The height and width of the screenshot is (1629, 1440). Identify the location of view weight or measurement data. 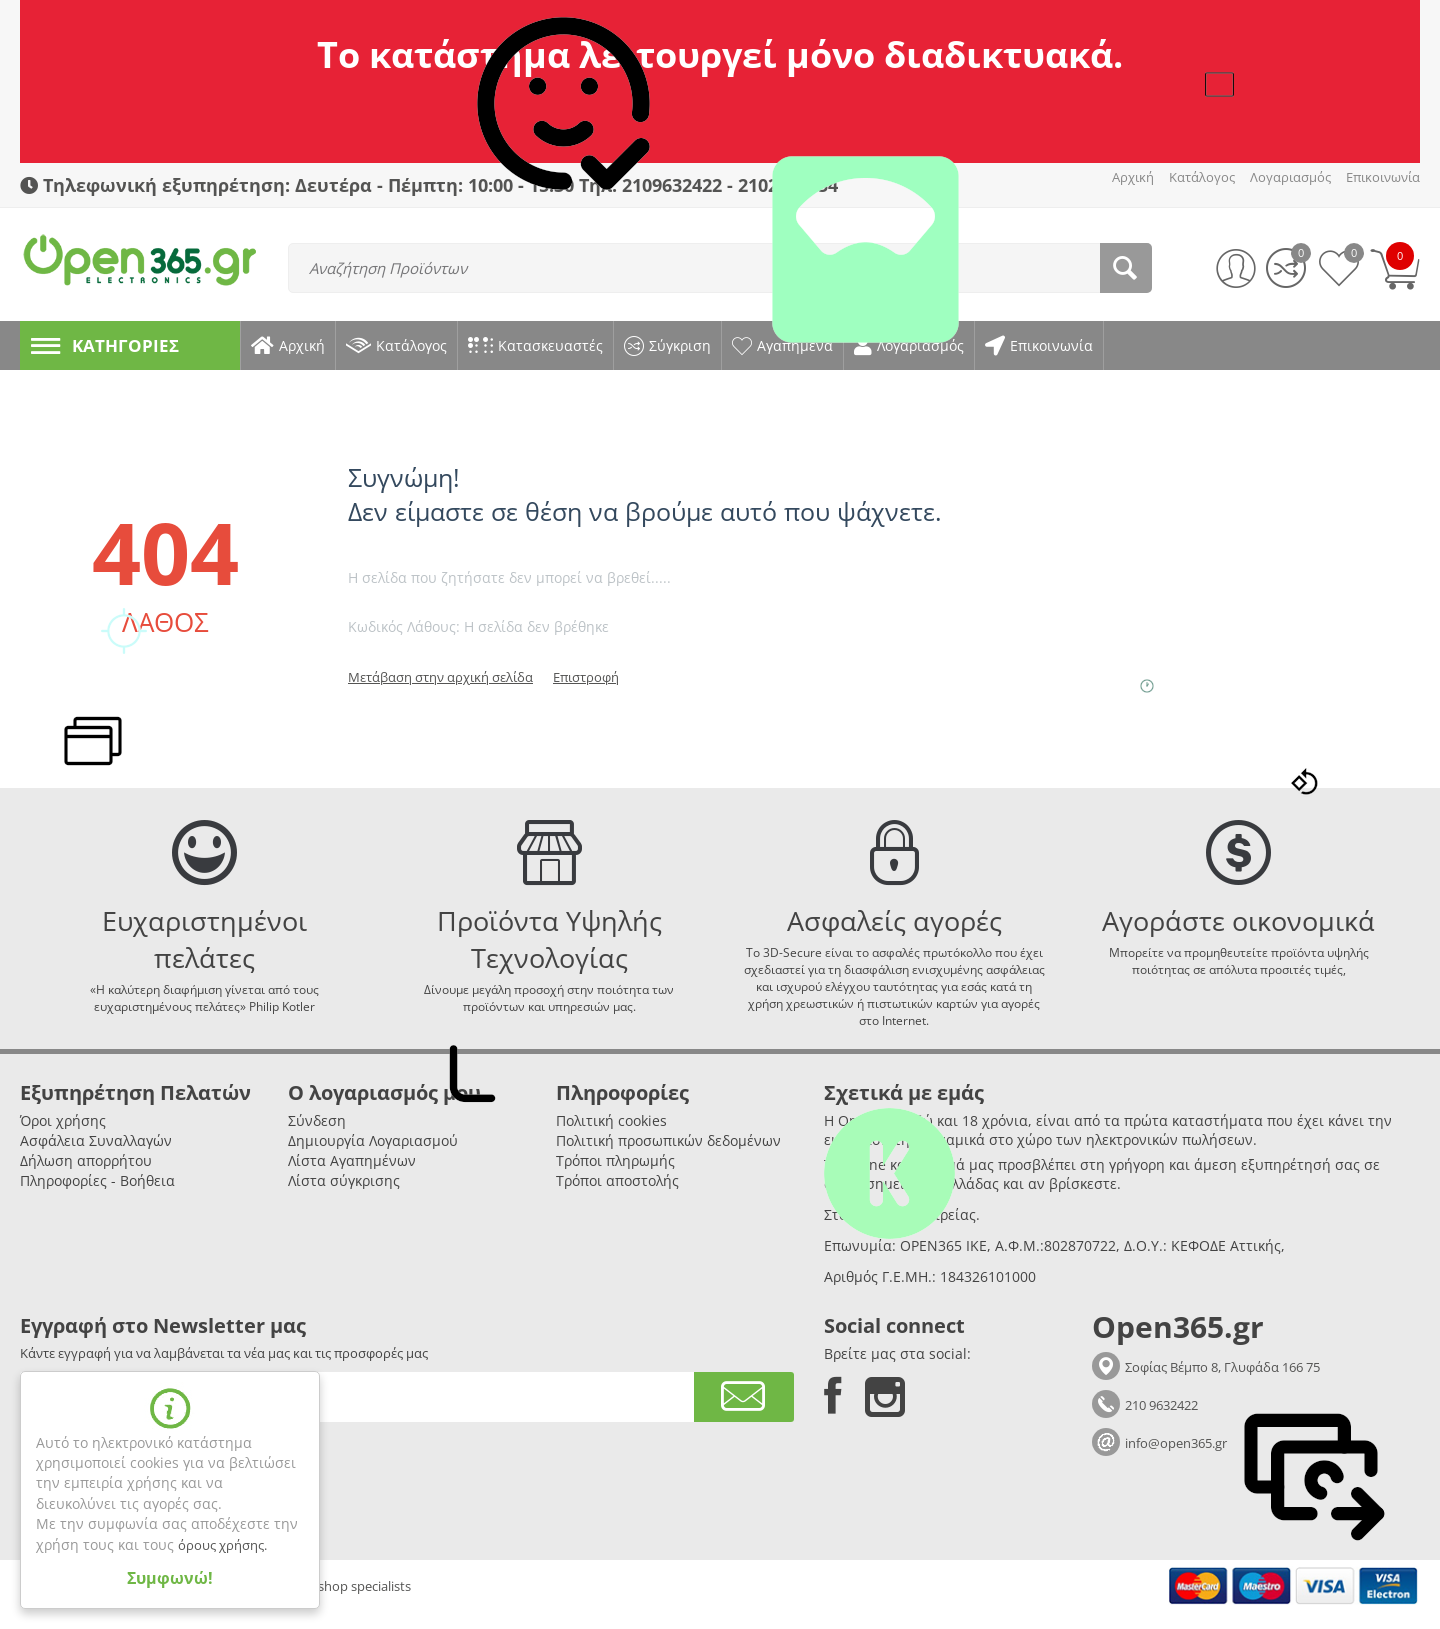
(865, 249).